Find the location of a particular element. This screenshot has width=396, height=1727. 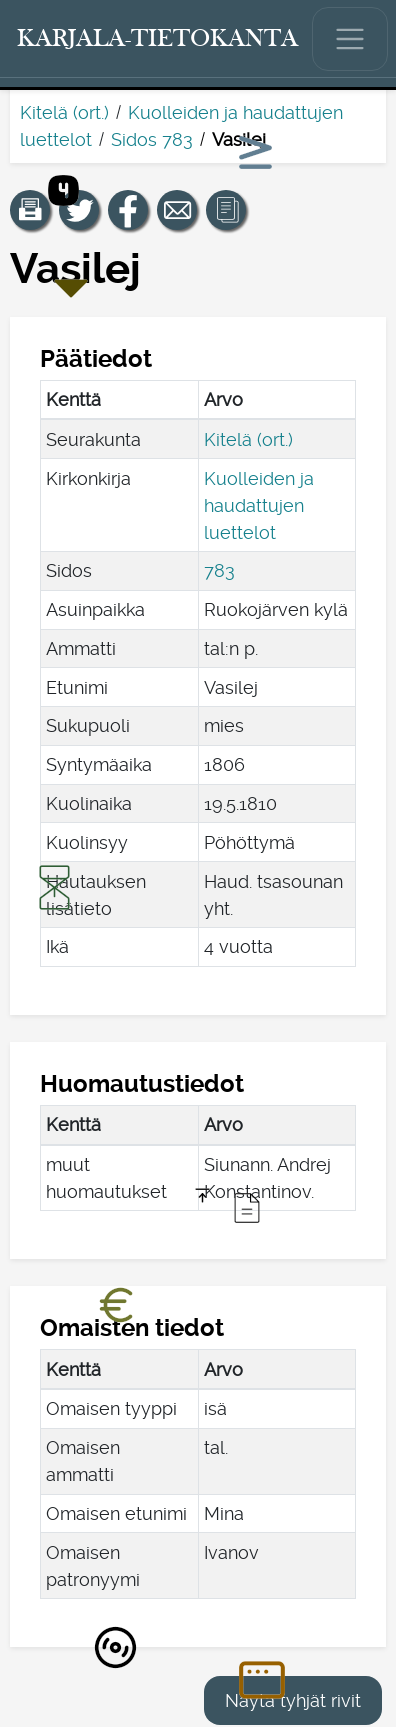

scroll to top of page is located at coordinates (202, 1195).